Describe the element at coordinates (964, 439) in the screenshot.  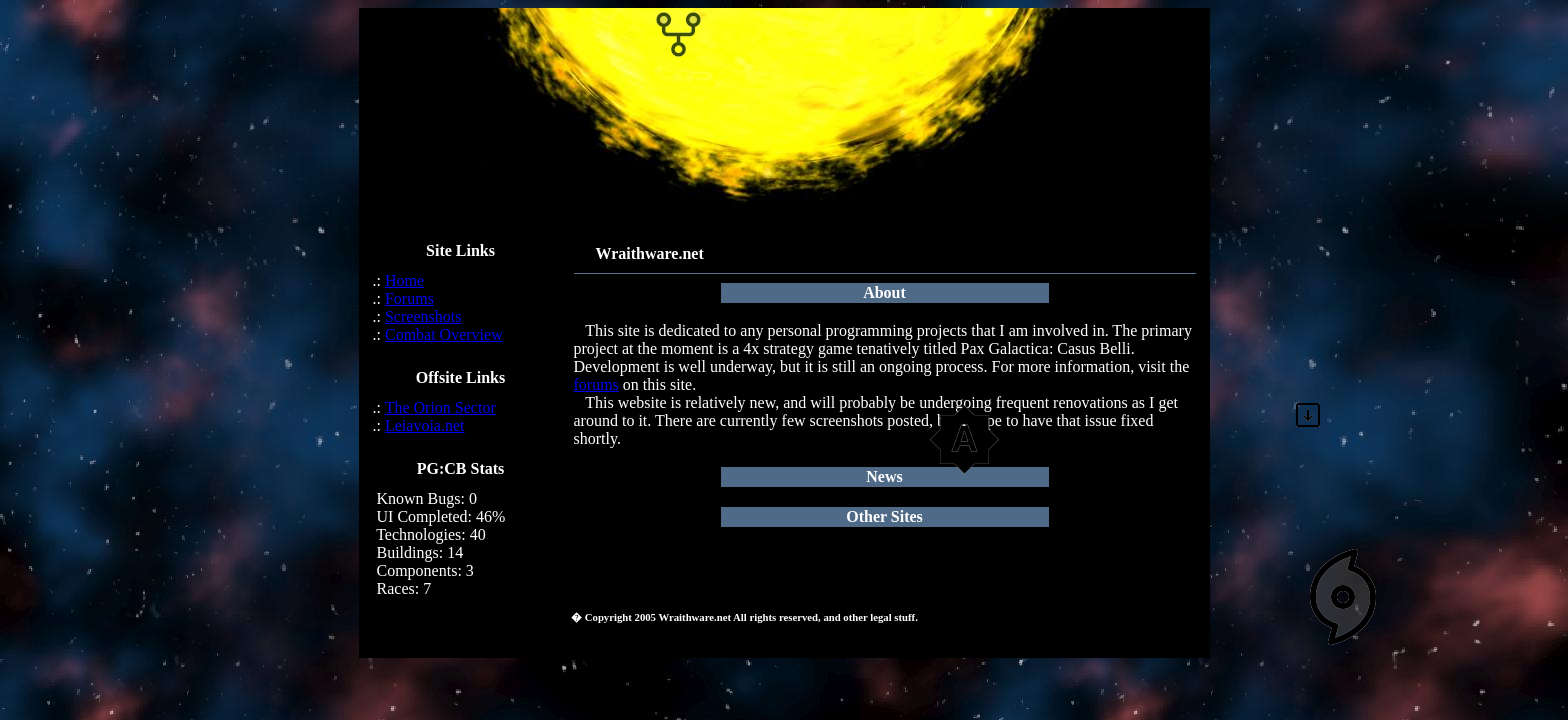
I see `enable automatic brightness adjustment` at that location.